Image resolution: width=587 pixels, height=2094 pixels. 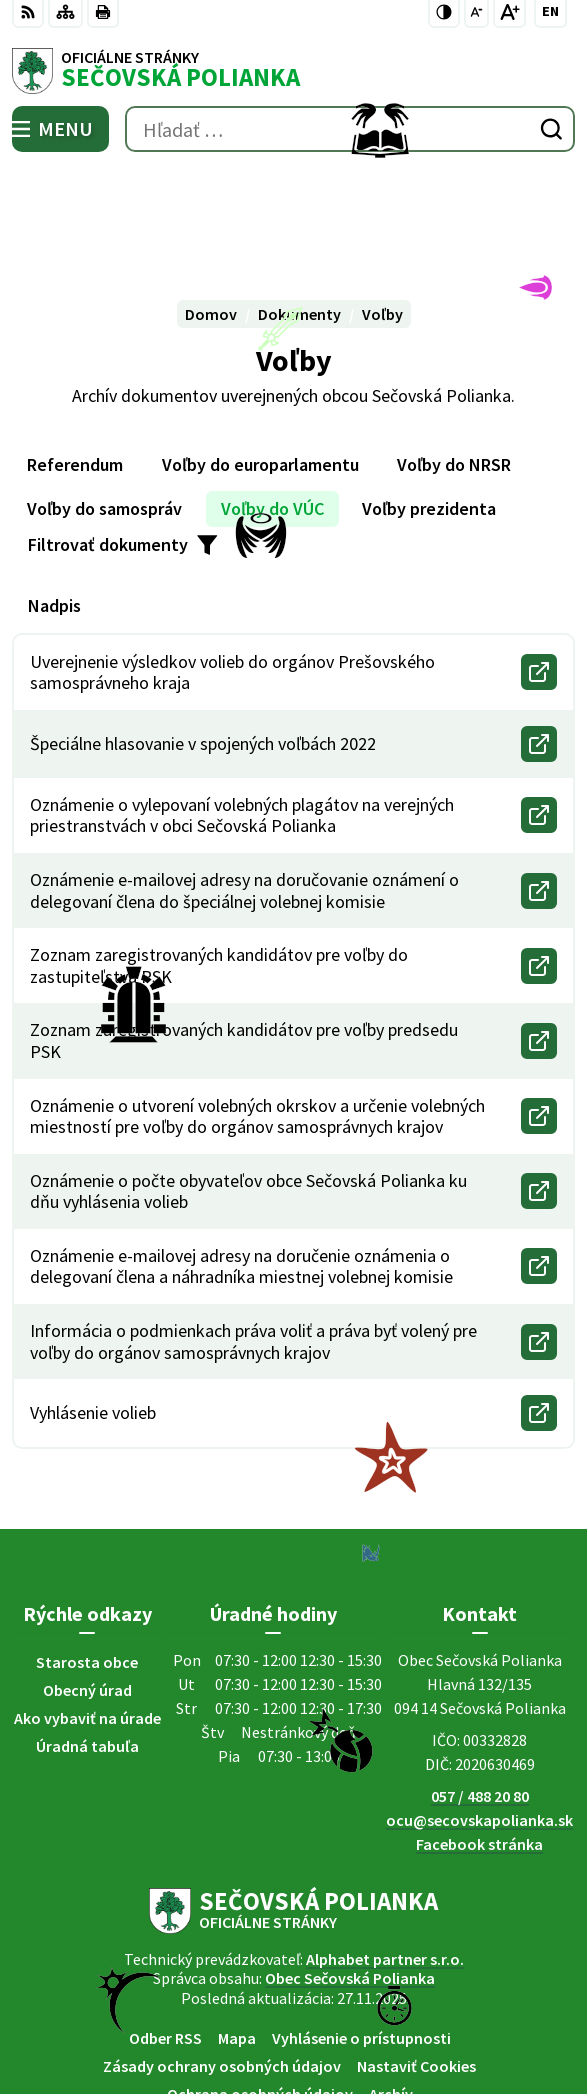 I want to click on equip a legendary or rare weapon, so click(x=280, y=328).